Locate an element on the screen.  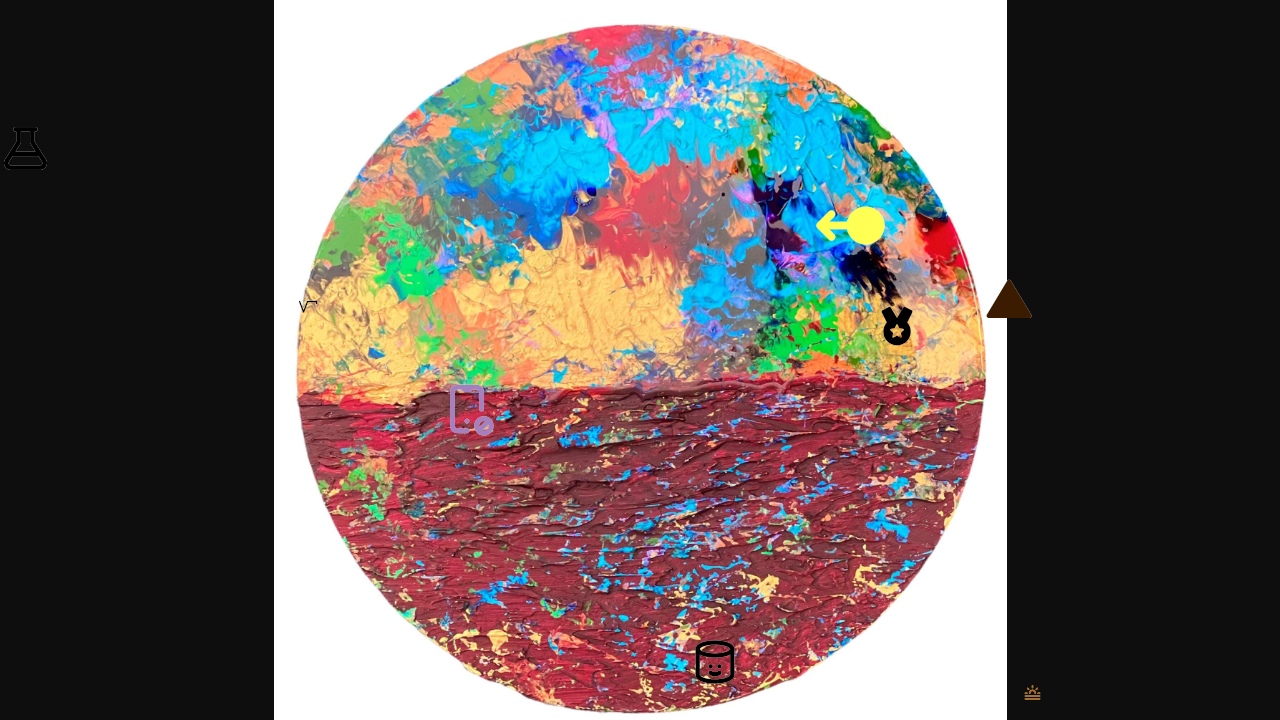
vercel platform logo is located at coordinates (1009, 300).